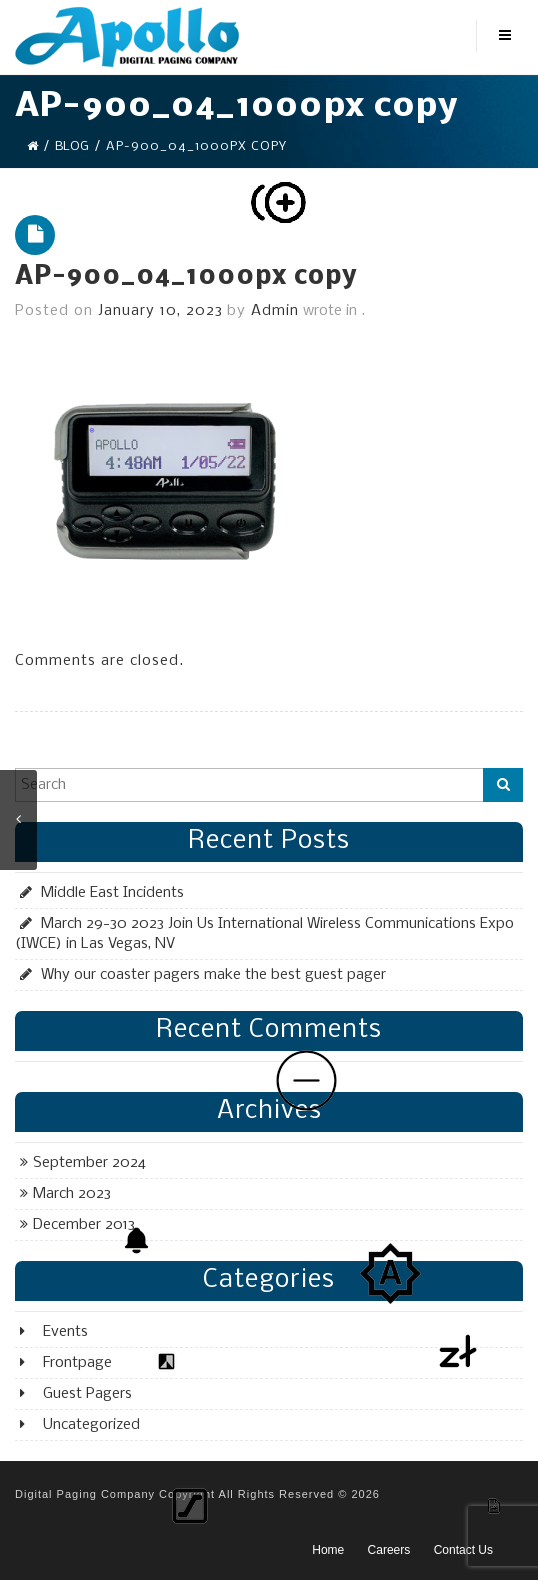 The height and width of the screenshot is (1580, 538). What do you see at coordinates (306, 1080) in the screenshot?
I see `remove an item from a list or cart` at bounding box center [306, 1080].